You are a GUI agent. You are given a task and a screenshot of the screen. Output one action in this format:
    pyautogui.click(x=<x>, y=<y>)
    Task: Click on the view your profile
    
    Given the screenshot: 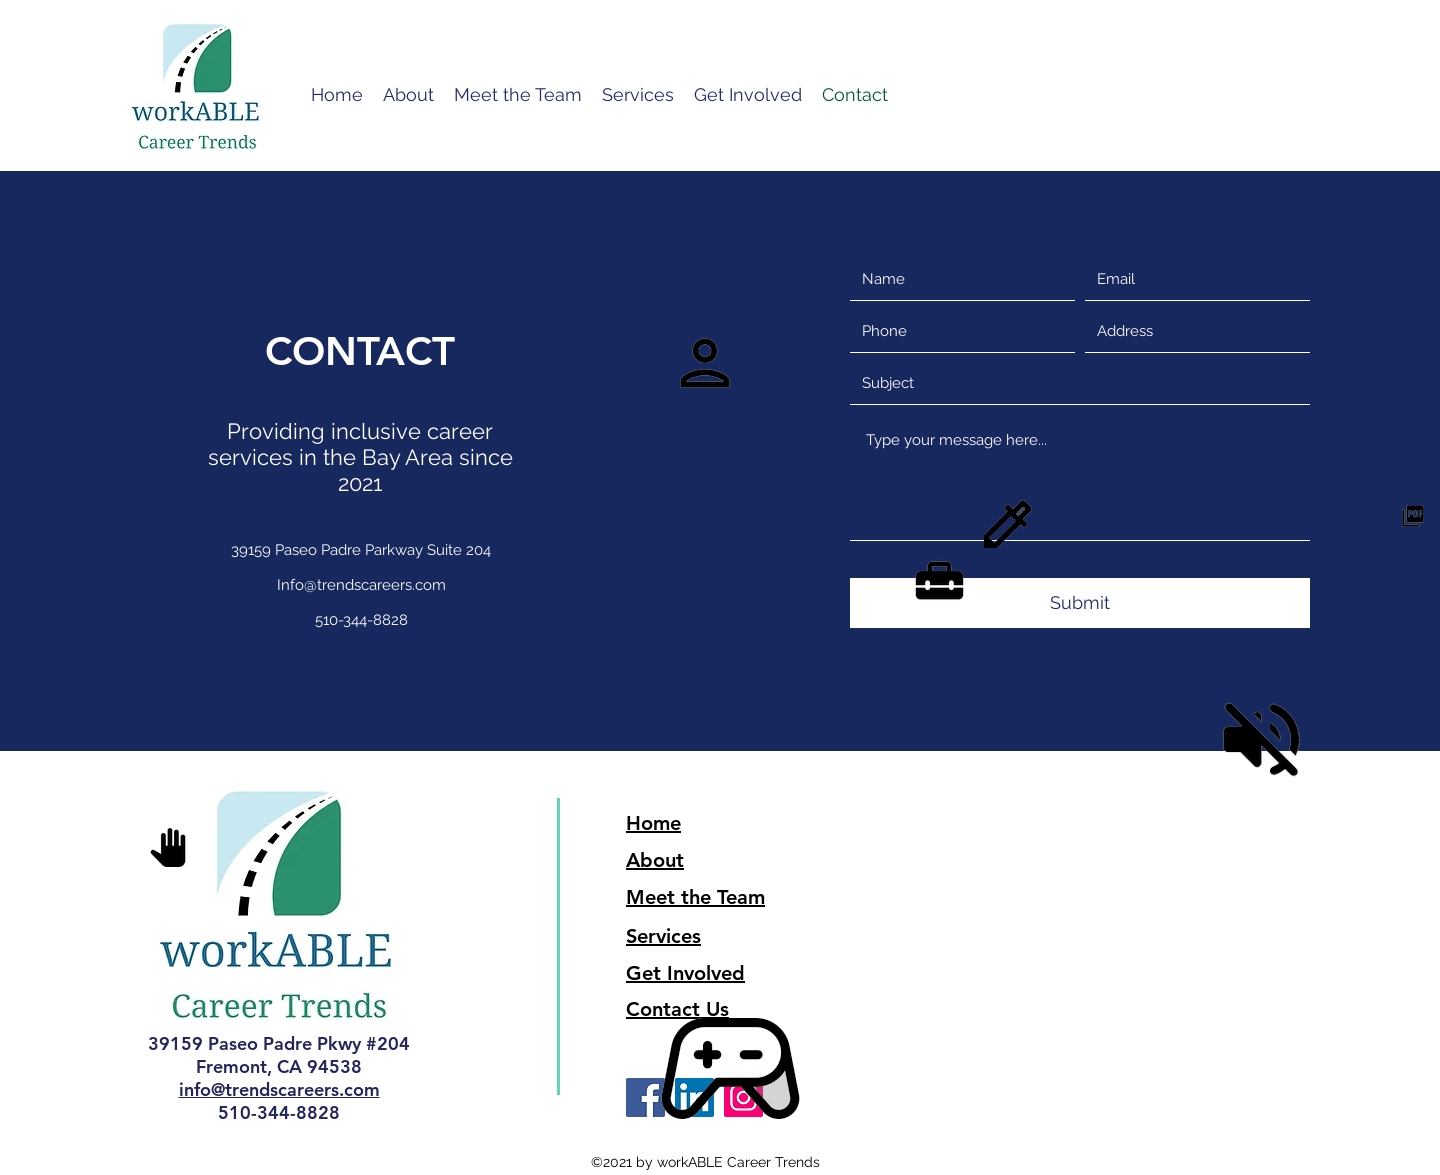 What is the action you would take?
    pyautogui.click(x=705, y=363)
    